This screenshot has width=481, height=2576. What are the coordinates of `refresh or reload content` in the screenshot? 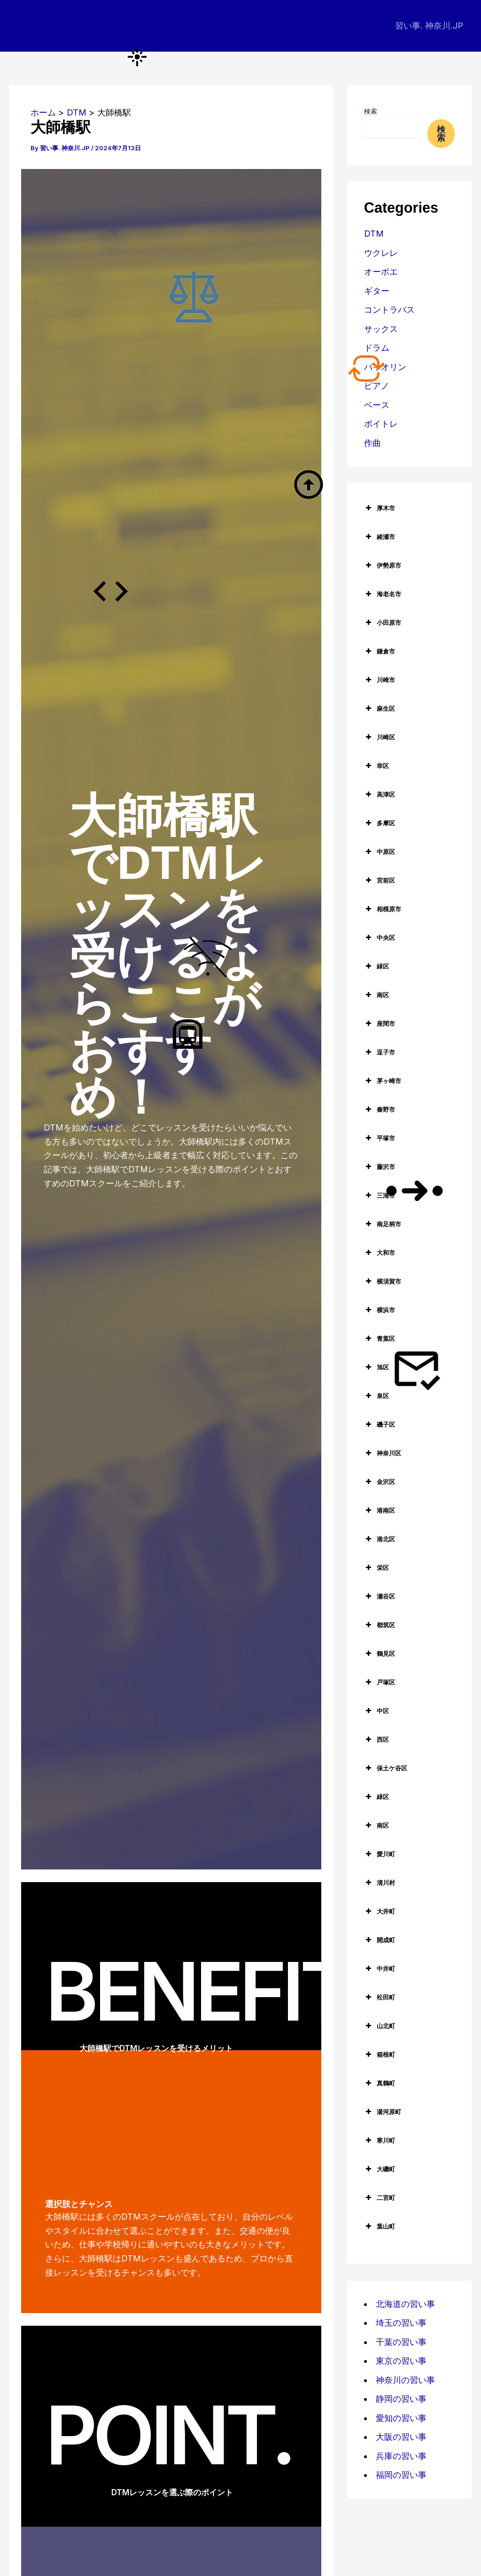 It's located at (366, 369).